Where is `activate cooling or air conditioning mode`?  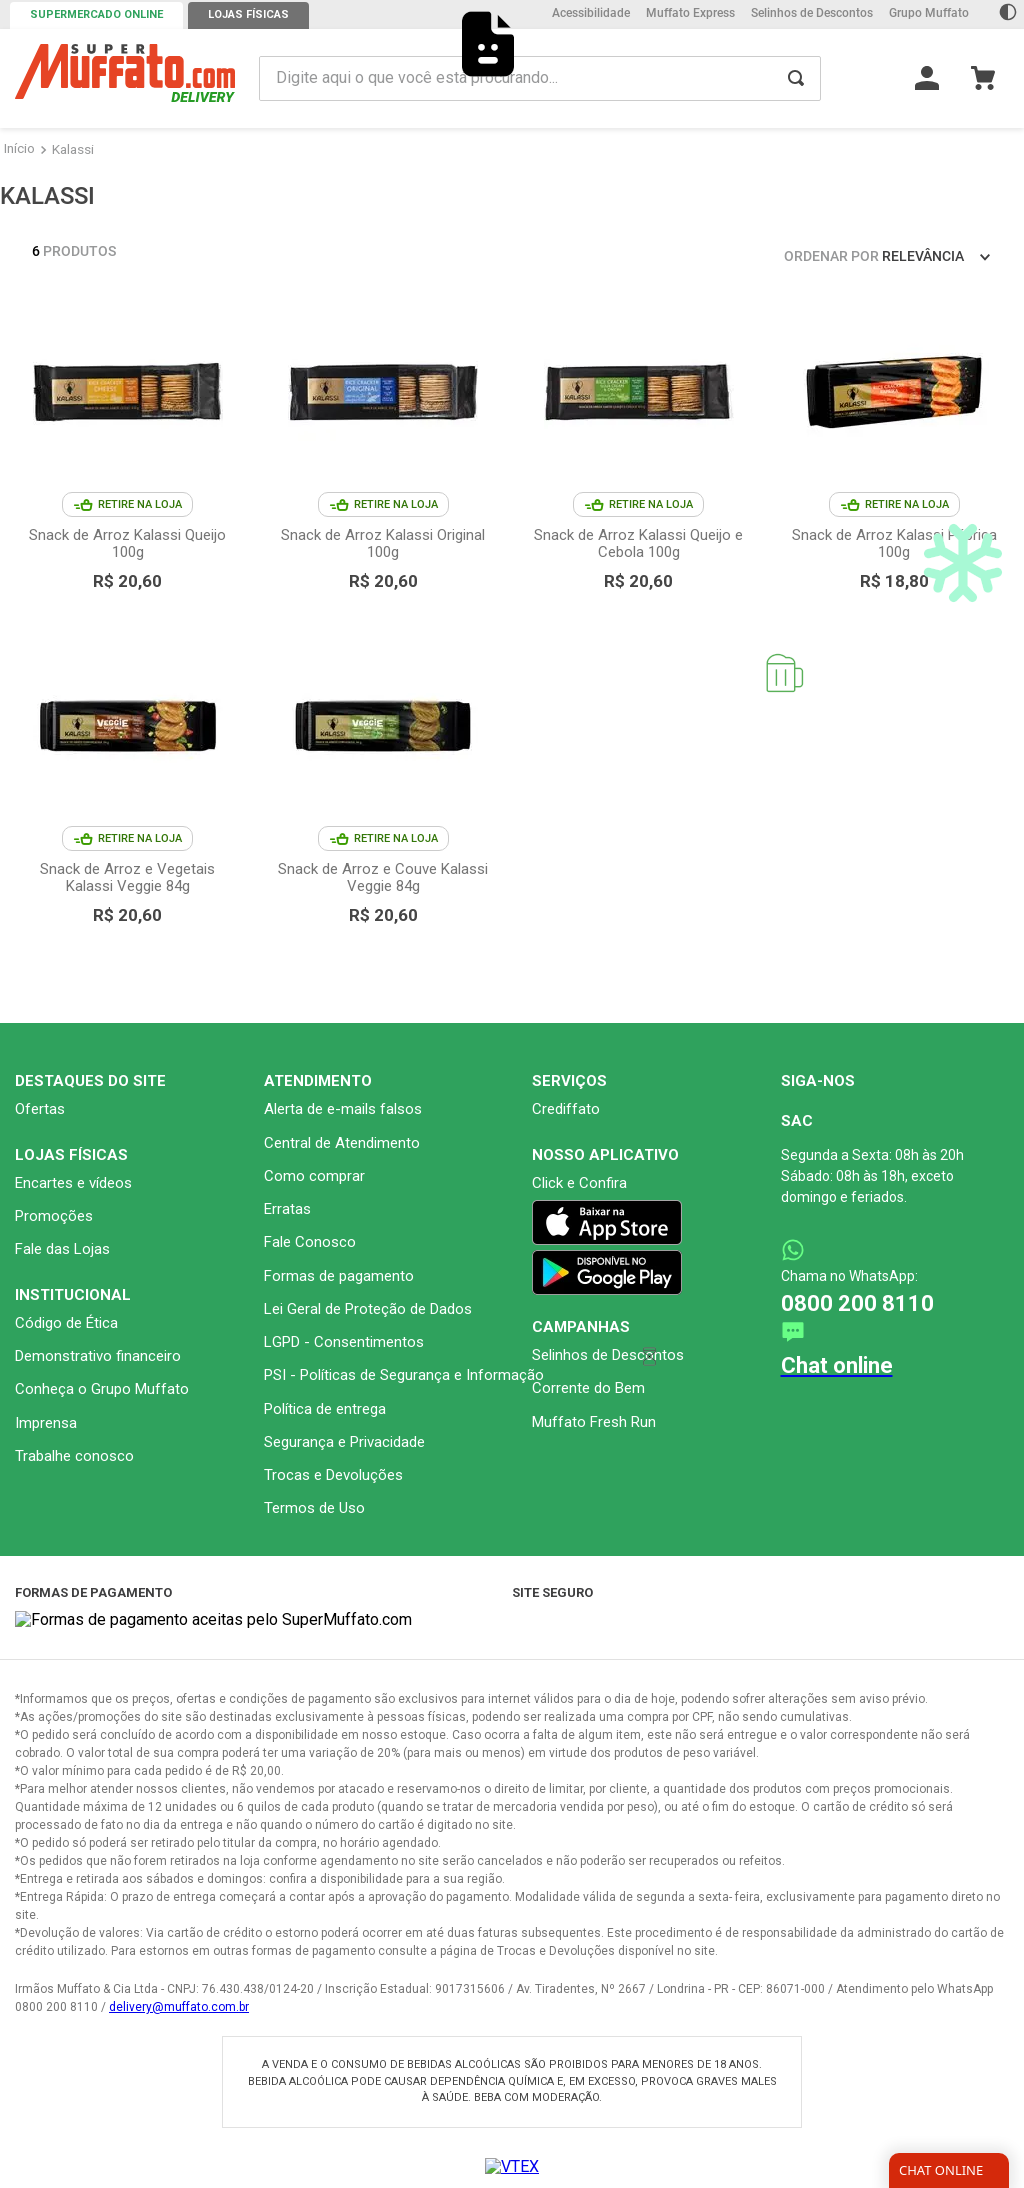
activate cooling or air conditioning mode is located at coordinates (963, 563).